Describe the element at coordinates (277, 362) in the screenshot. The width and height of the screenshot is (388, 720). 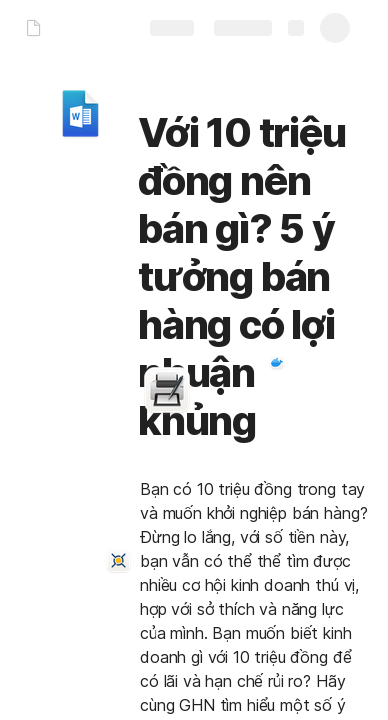
I see `open whaler docker container management app` at that location.